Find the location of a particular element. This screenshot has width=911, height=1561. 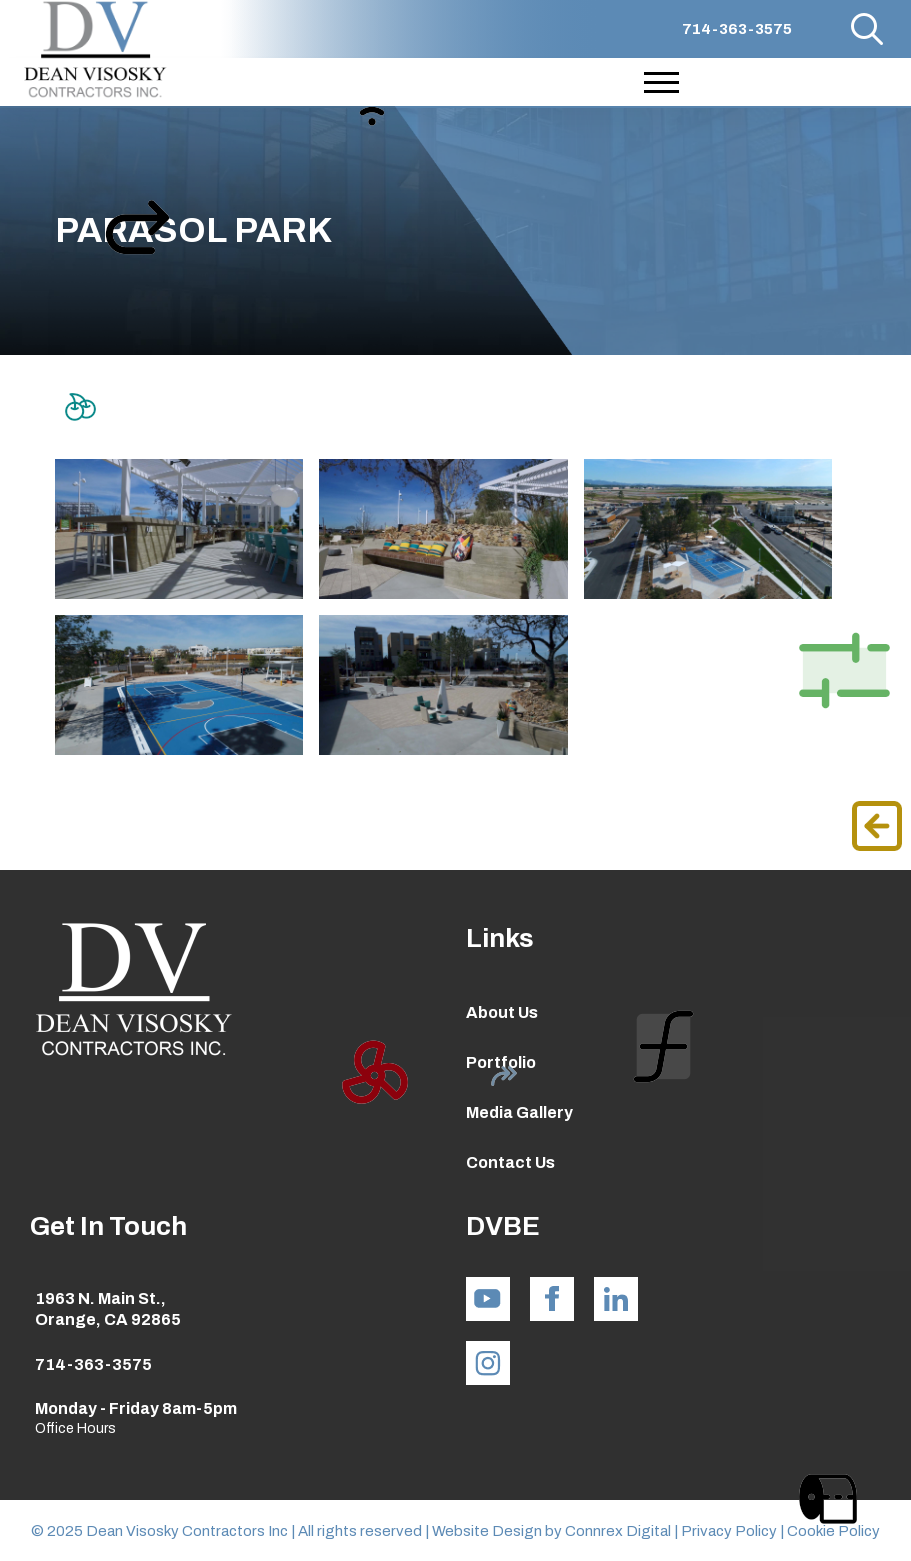

insert a mathematical function or formula is located at coordinates (663, 1046).